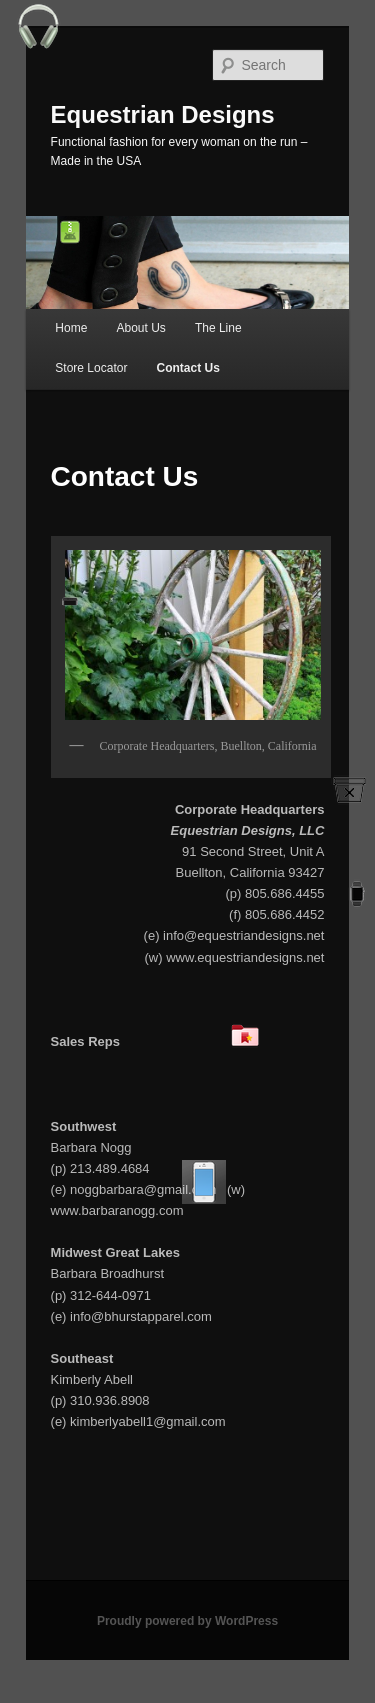 Image resolution: width=375 pixels, height=1703 pixels. I want to click on access junk mail folder, so click(349, 788).